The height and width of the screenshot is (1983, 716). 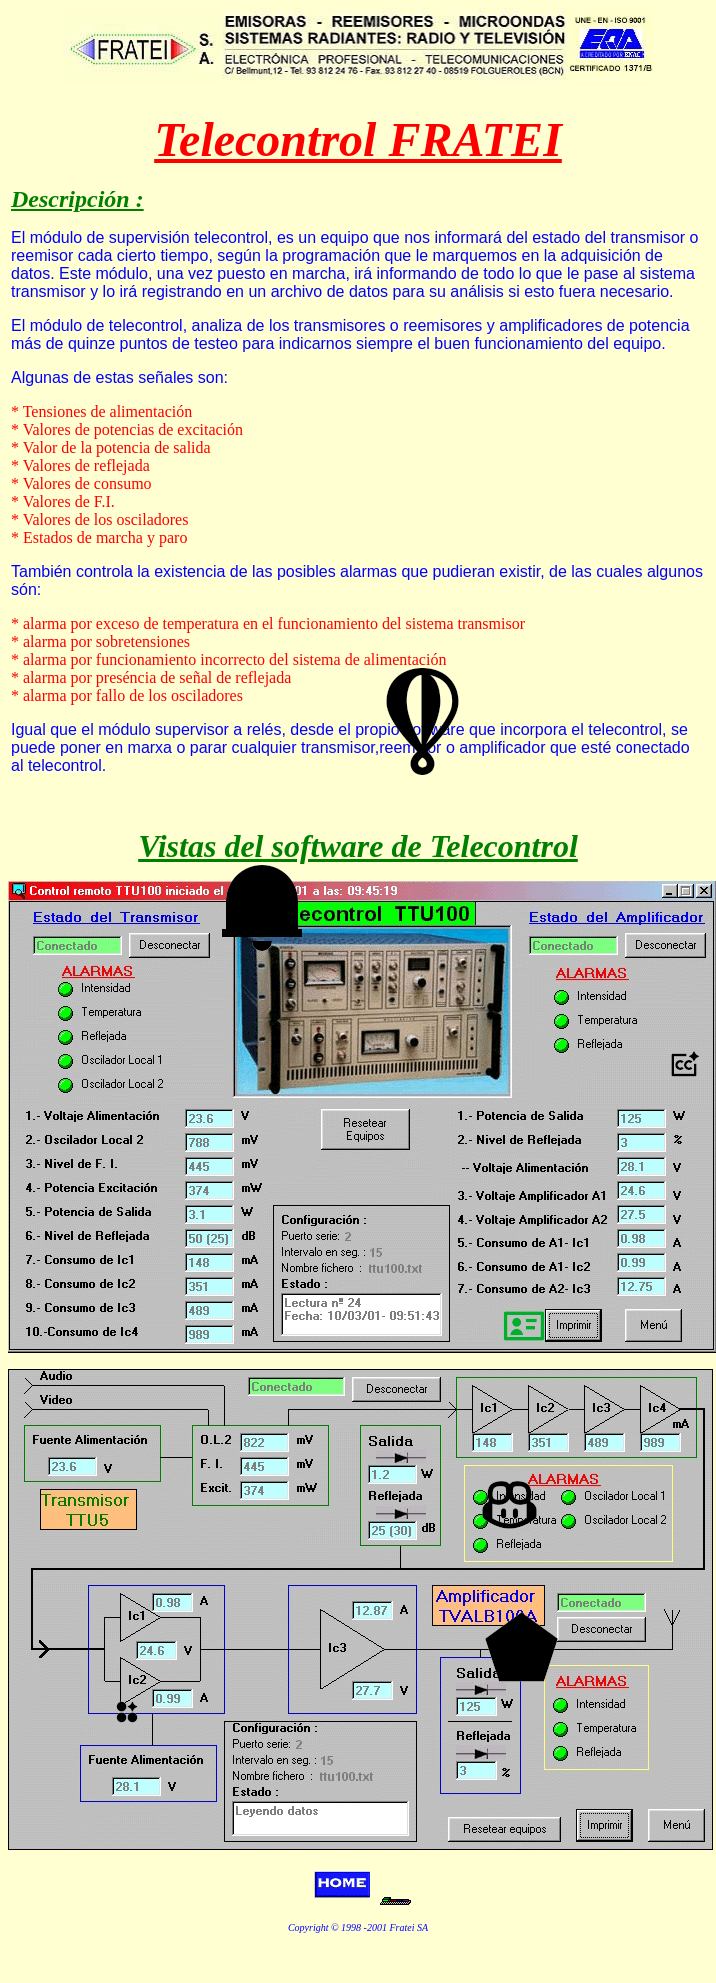 I want to click on open microsoft copilot, so click(x=509, y=1504).